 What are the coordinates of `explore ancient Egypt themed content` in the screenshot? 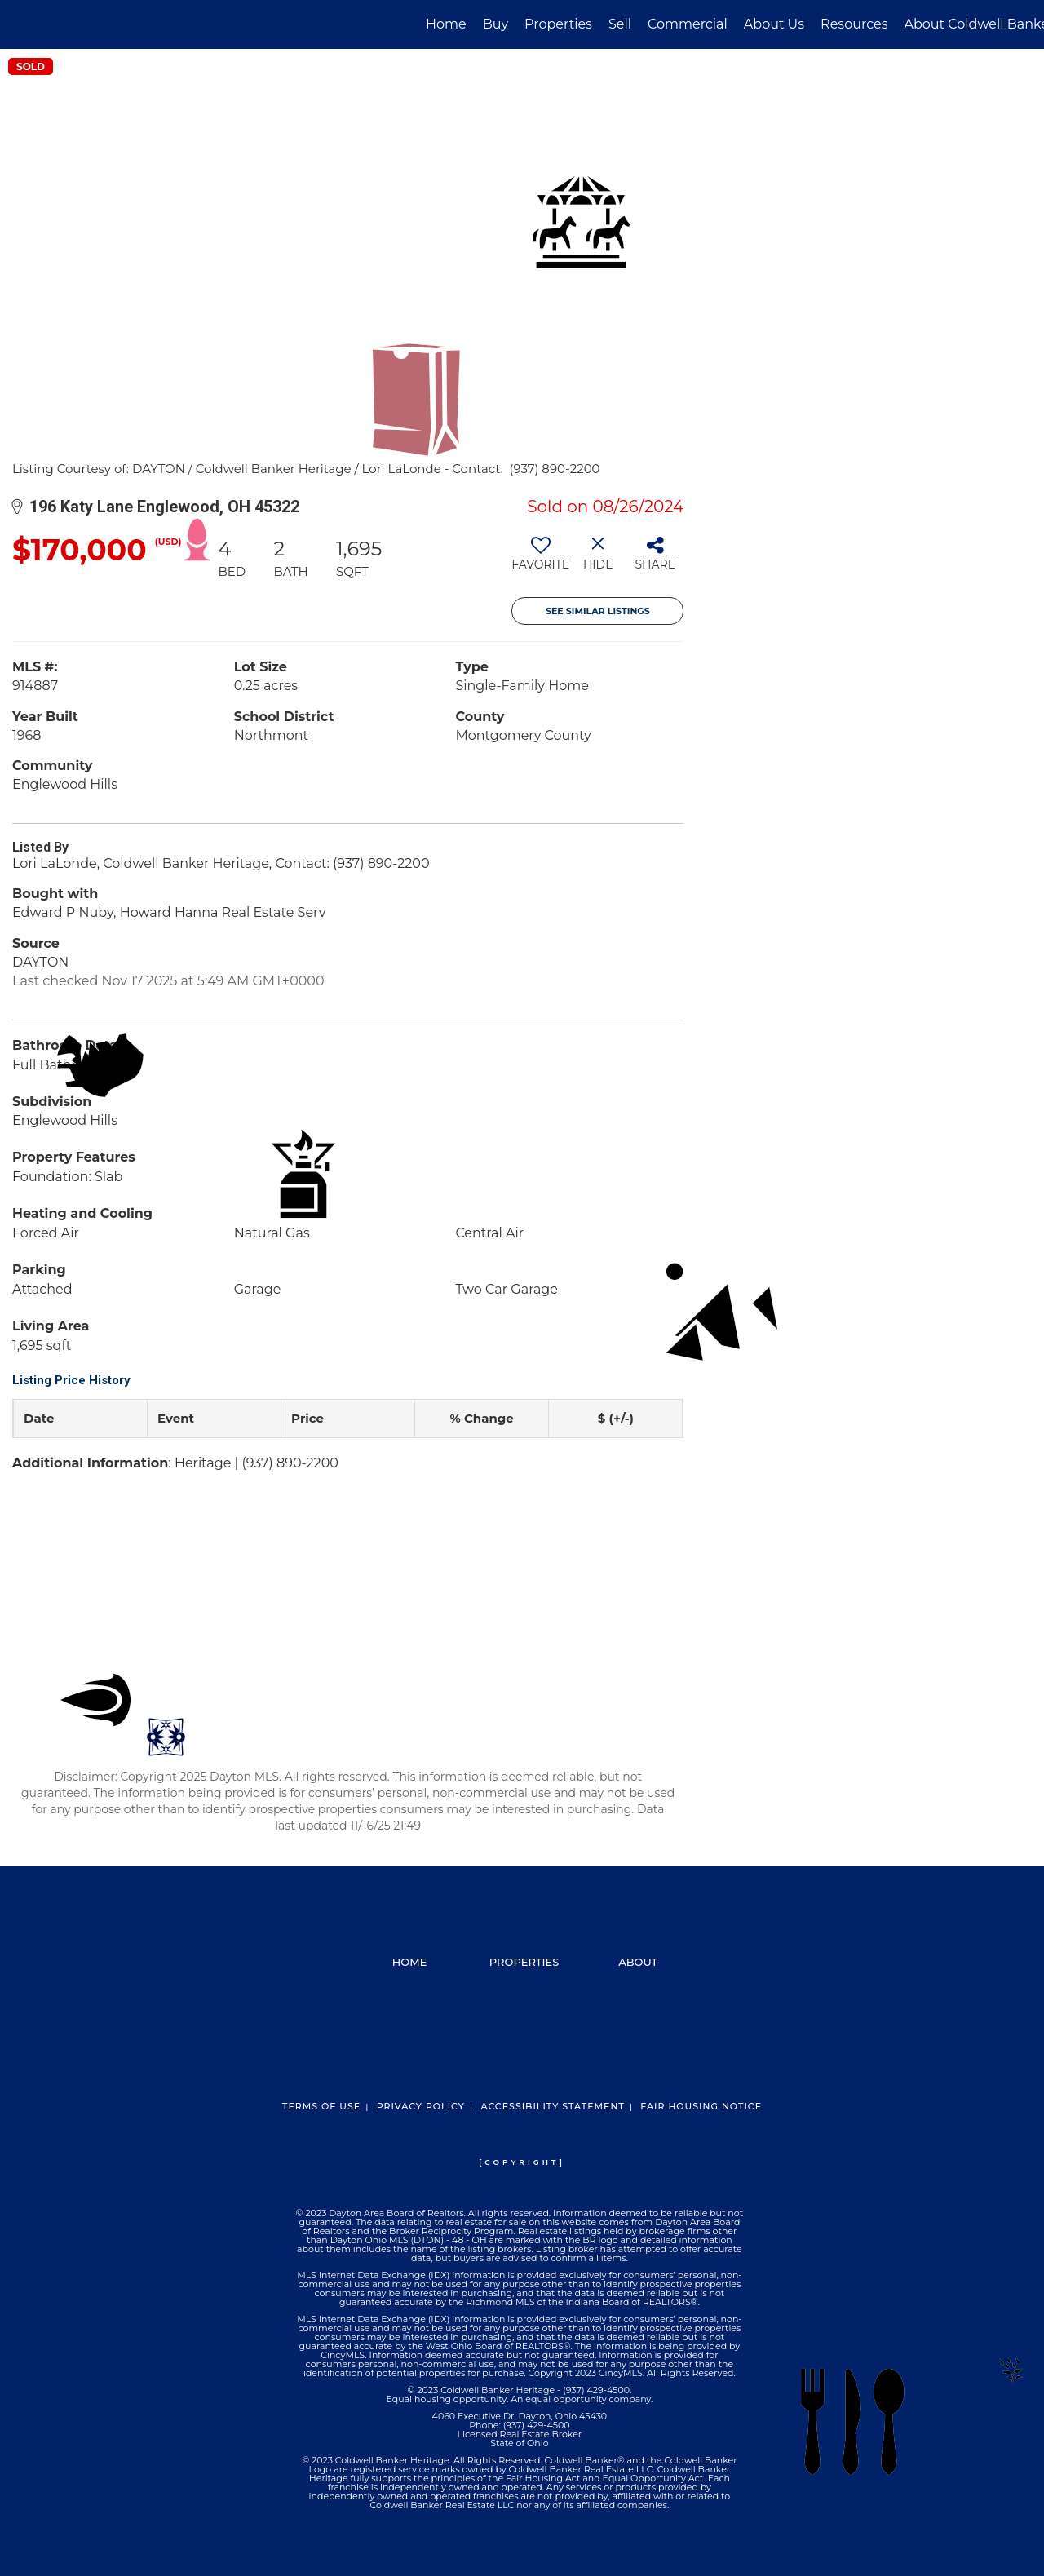 It's located at (723, 1318).